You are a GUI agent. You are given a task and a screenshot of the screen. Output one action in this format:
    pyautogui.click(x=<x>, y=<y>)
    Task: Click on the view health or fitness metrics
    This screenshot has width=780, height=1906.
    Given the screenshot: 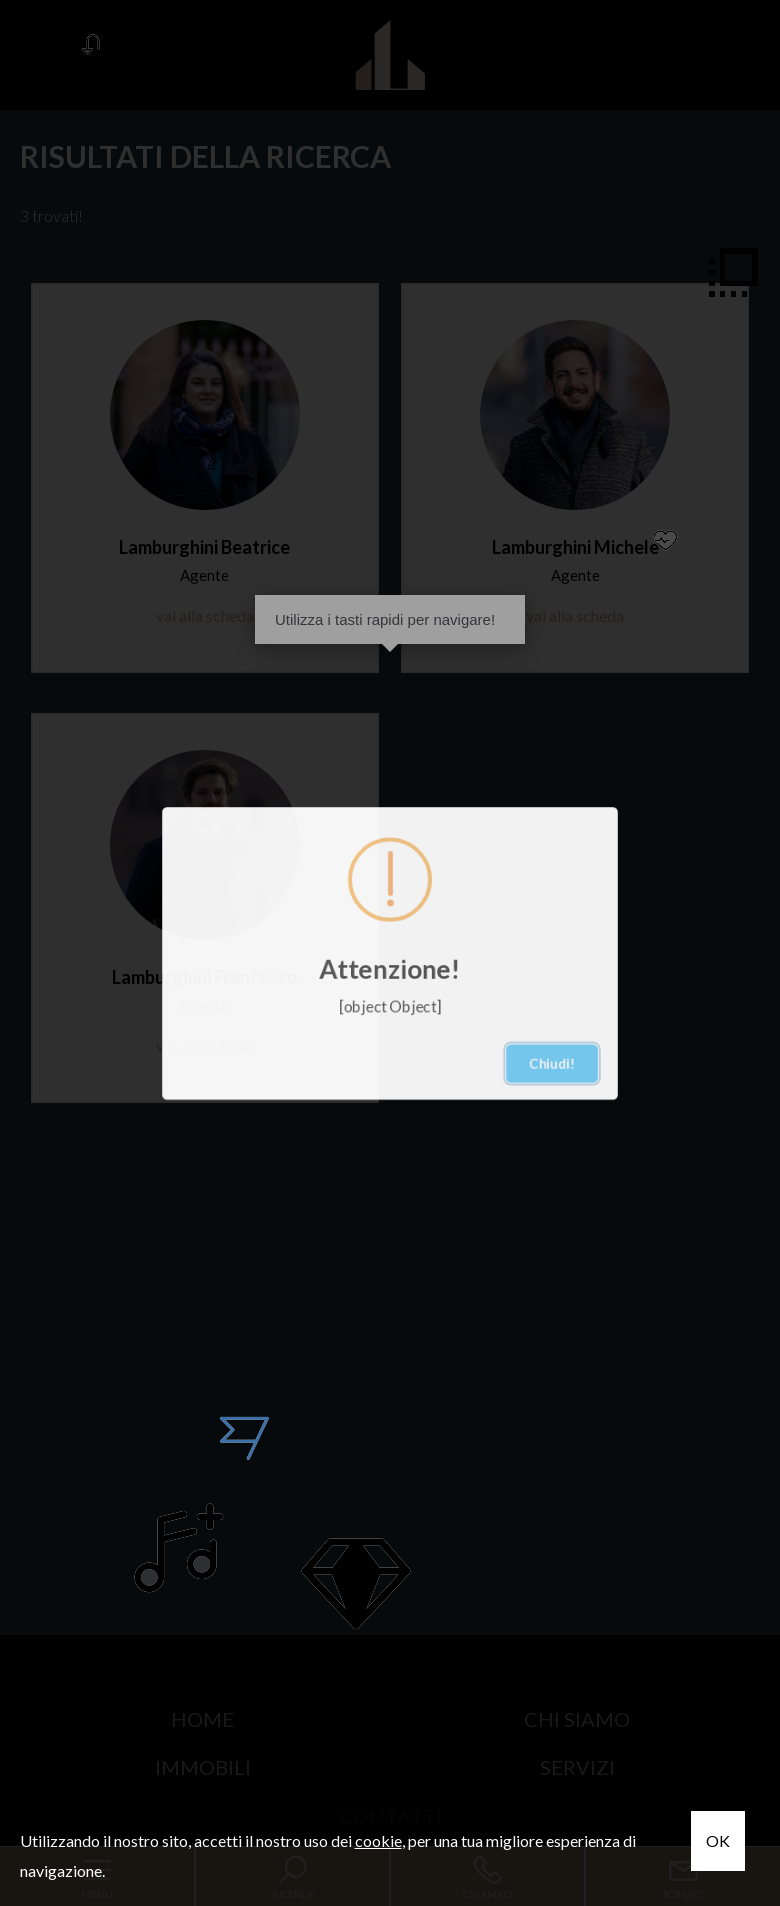 What is the action you would take?
    pyautogui.click(x=665, y=539)
    